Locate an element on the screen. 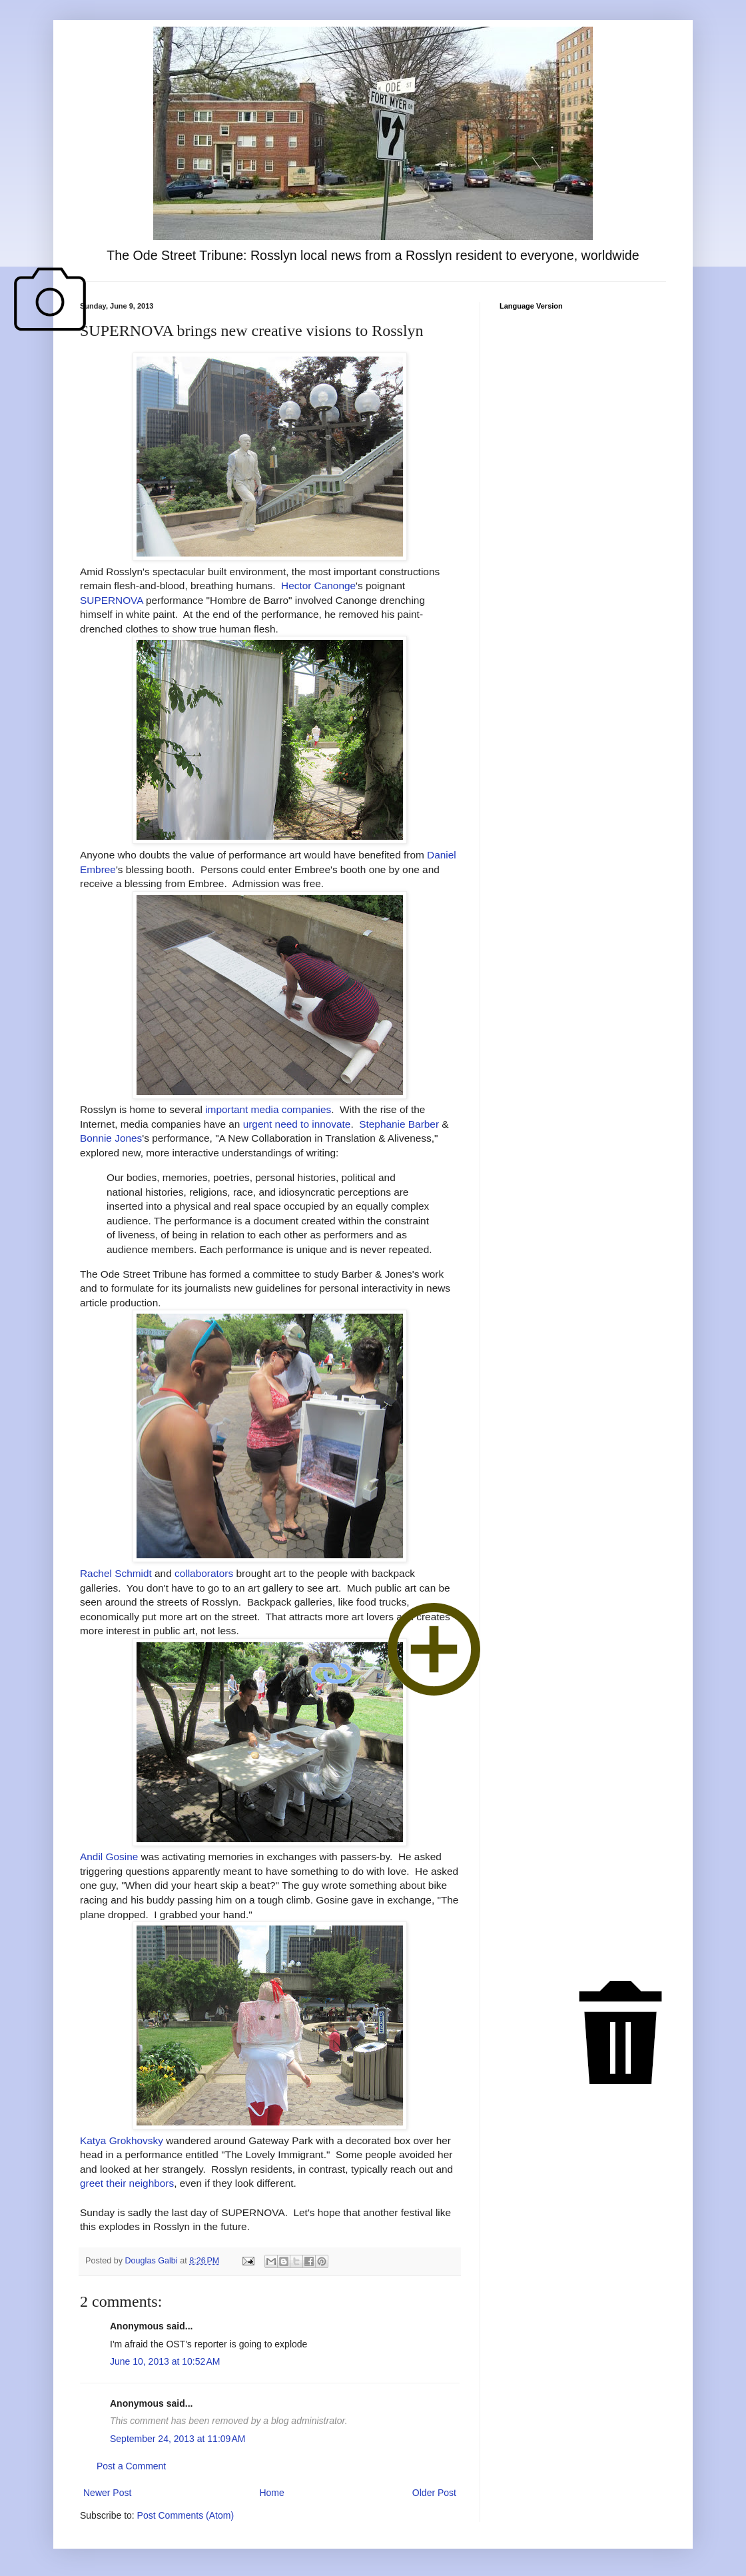  delete selected item is located at coordinates (620, 2032).